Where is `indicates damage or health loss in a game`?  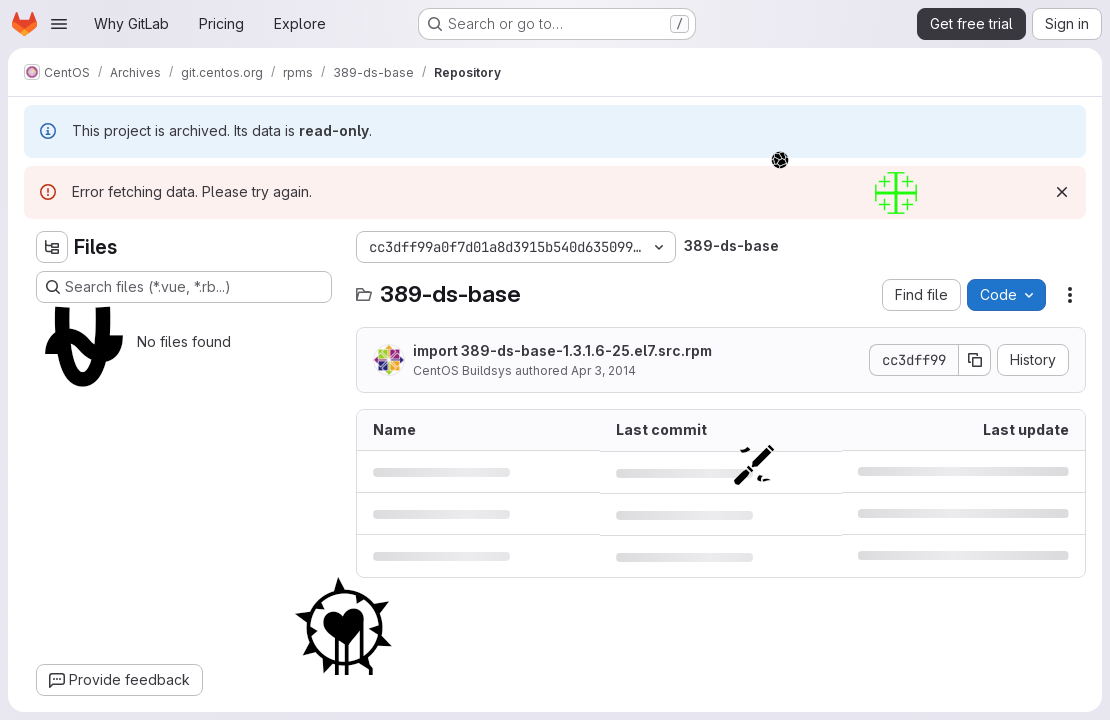 indicates damage or health loss in a game is located at coordinates (344, 626).